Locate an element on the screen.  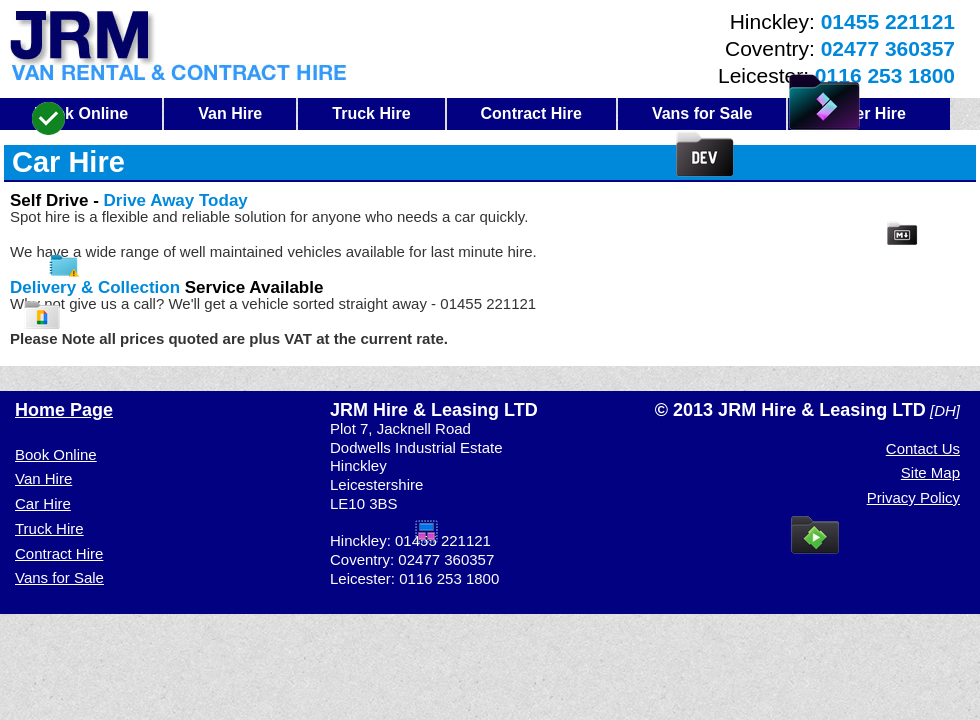
access system log files is located at coordinates (64, 266).